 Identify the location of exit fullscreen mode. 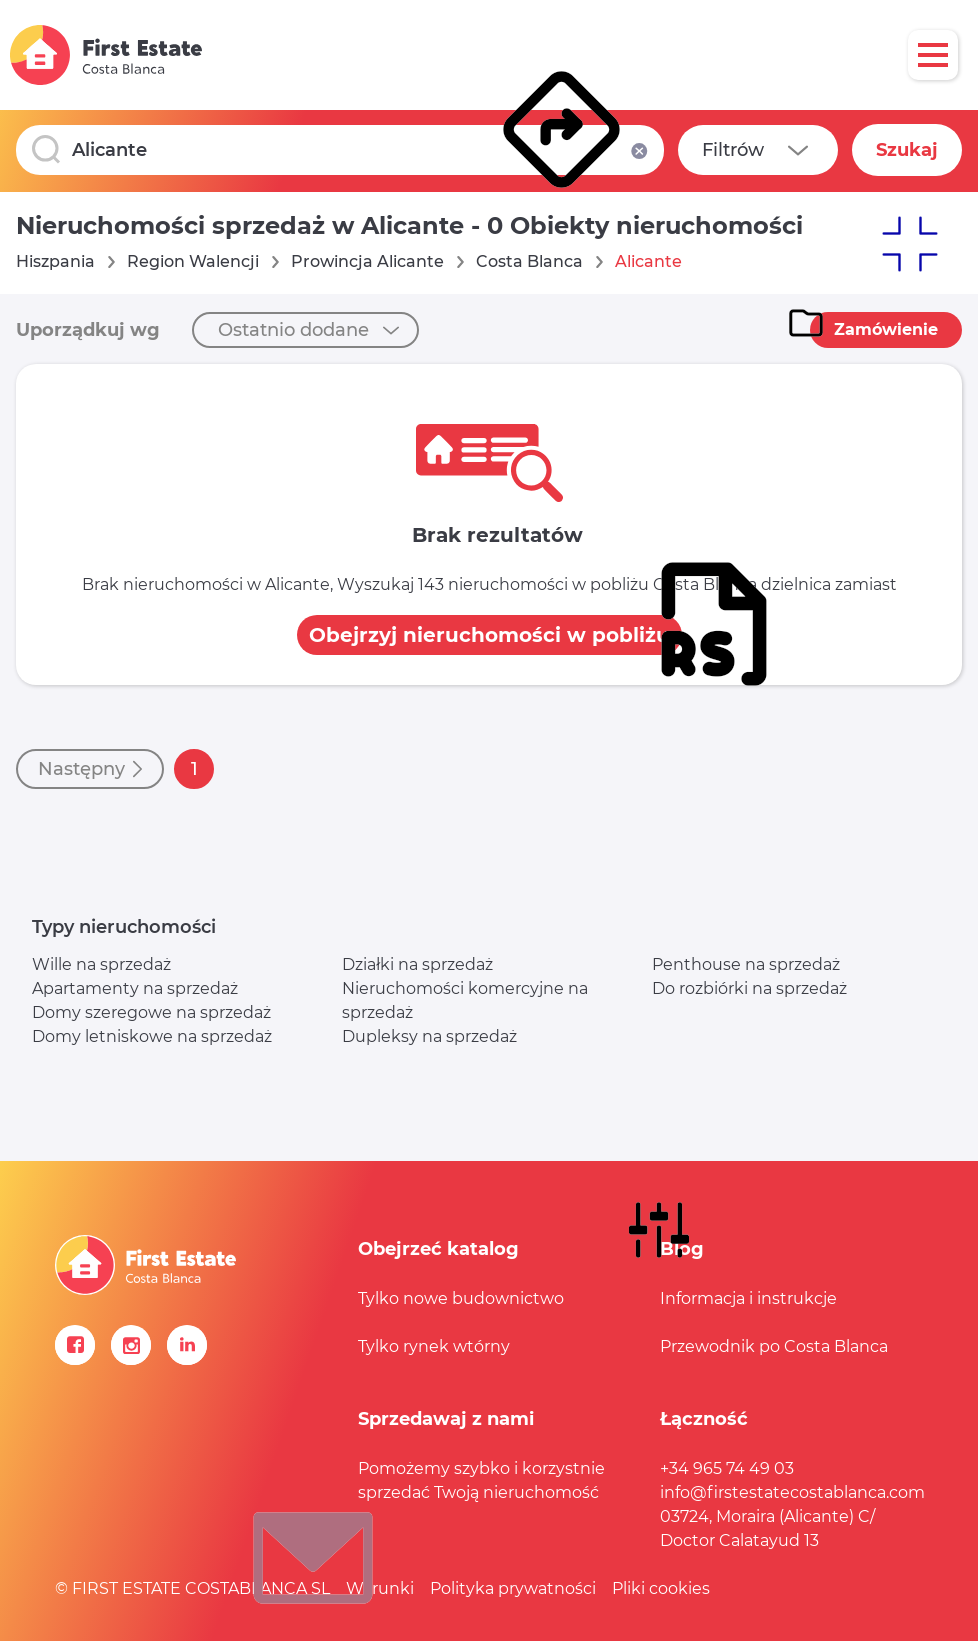
(910, 244).